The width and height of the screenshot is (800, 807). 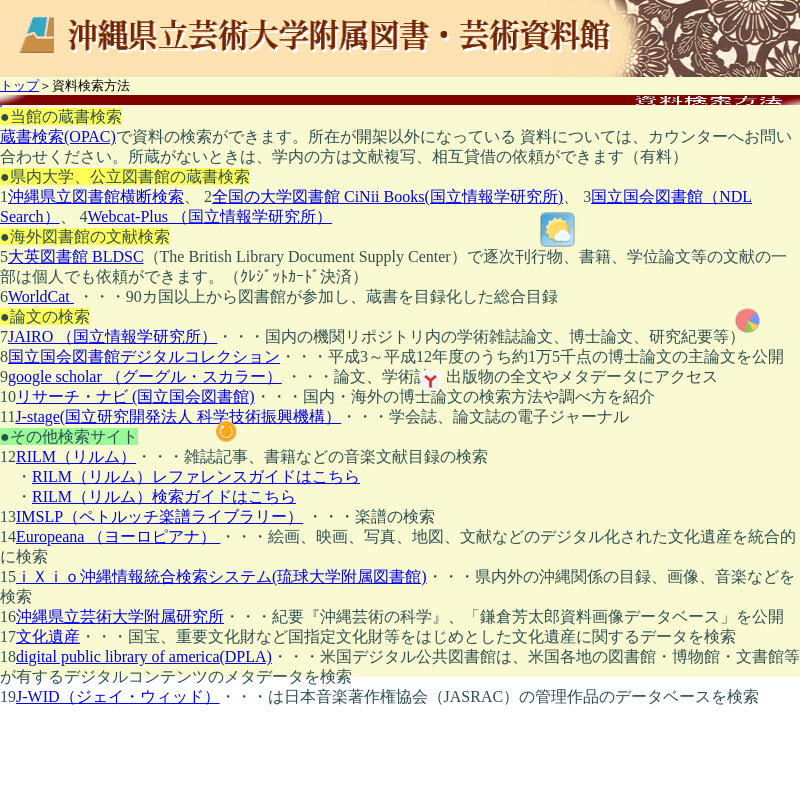 I want to click on open yandex browser, so click(x=430, y=380).